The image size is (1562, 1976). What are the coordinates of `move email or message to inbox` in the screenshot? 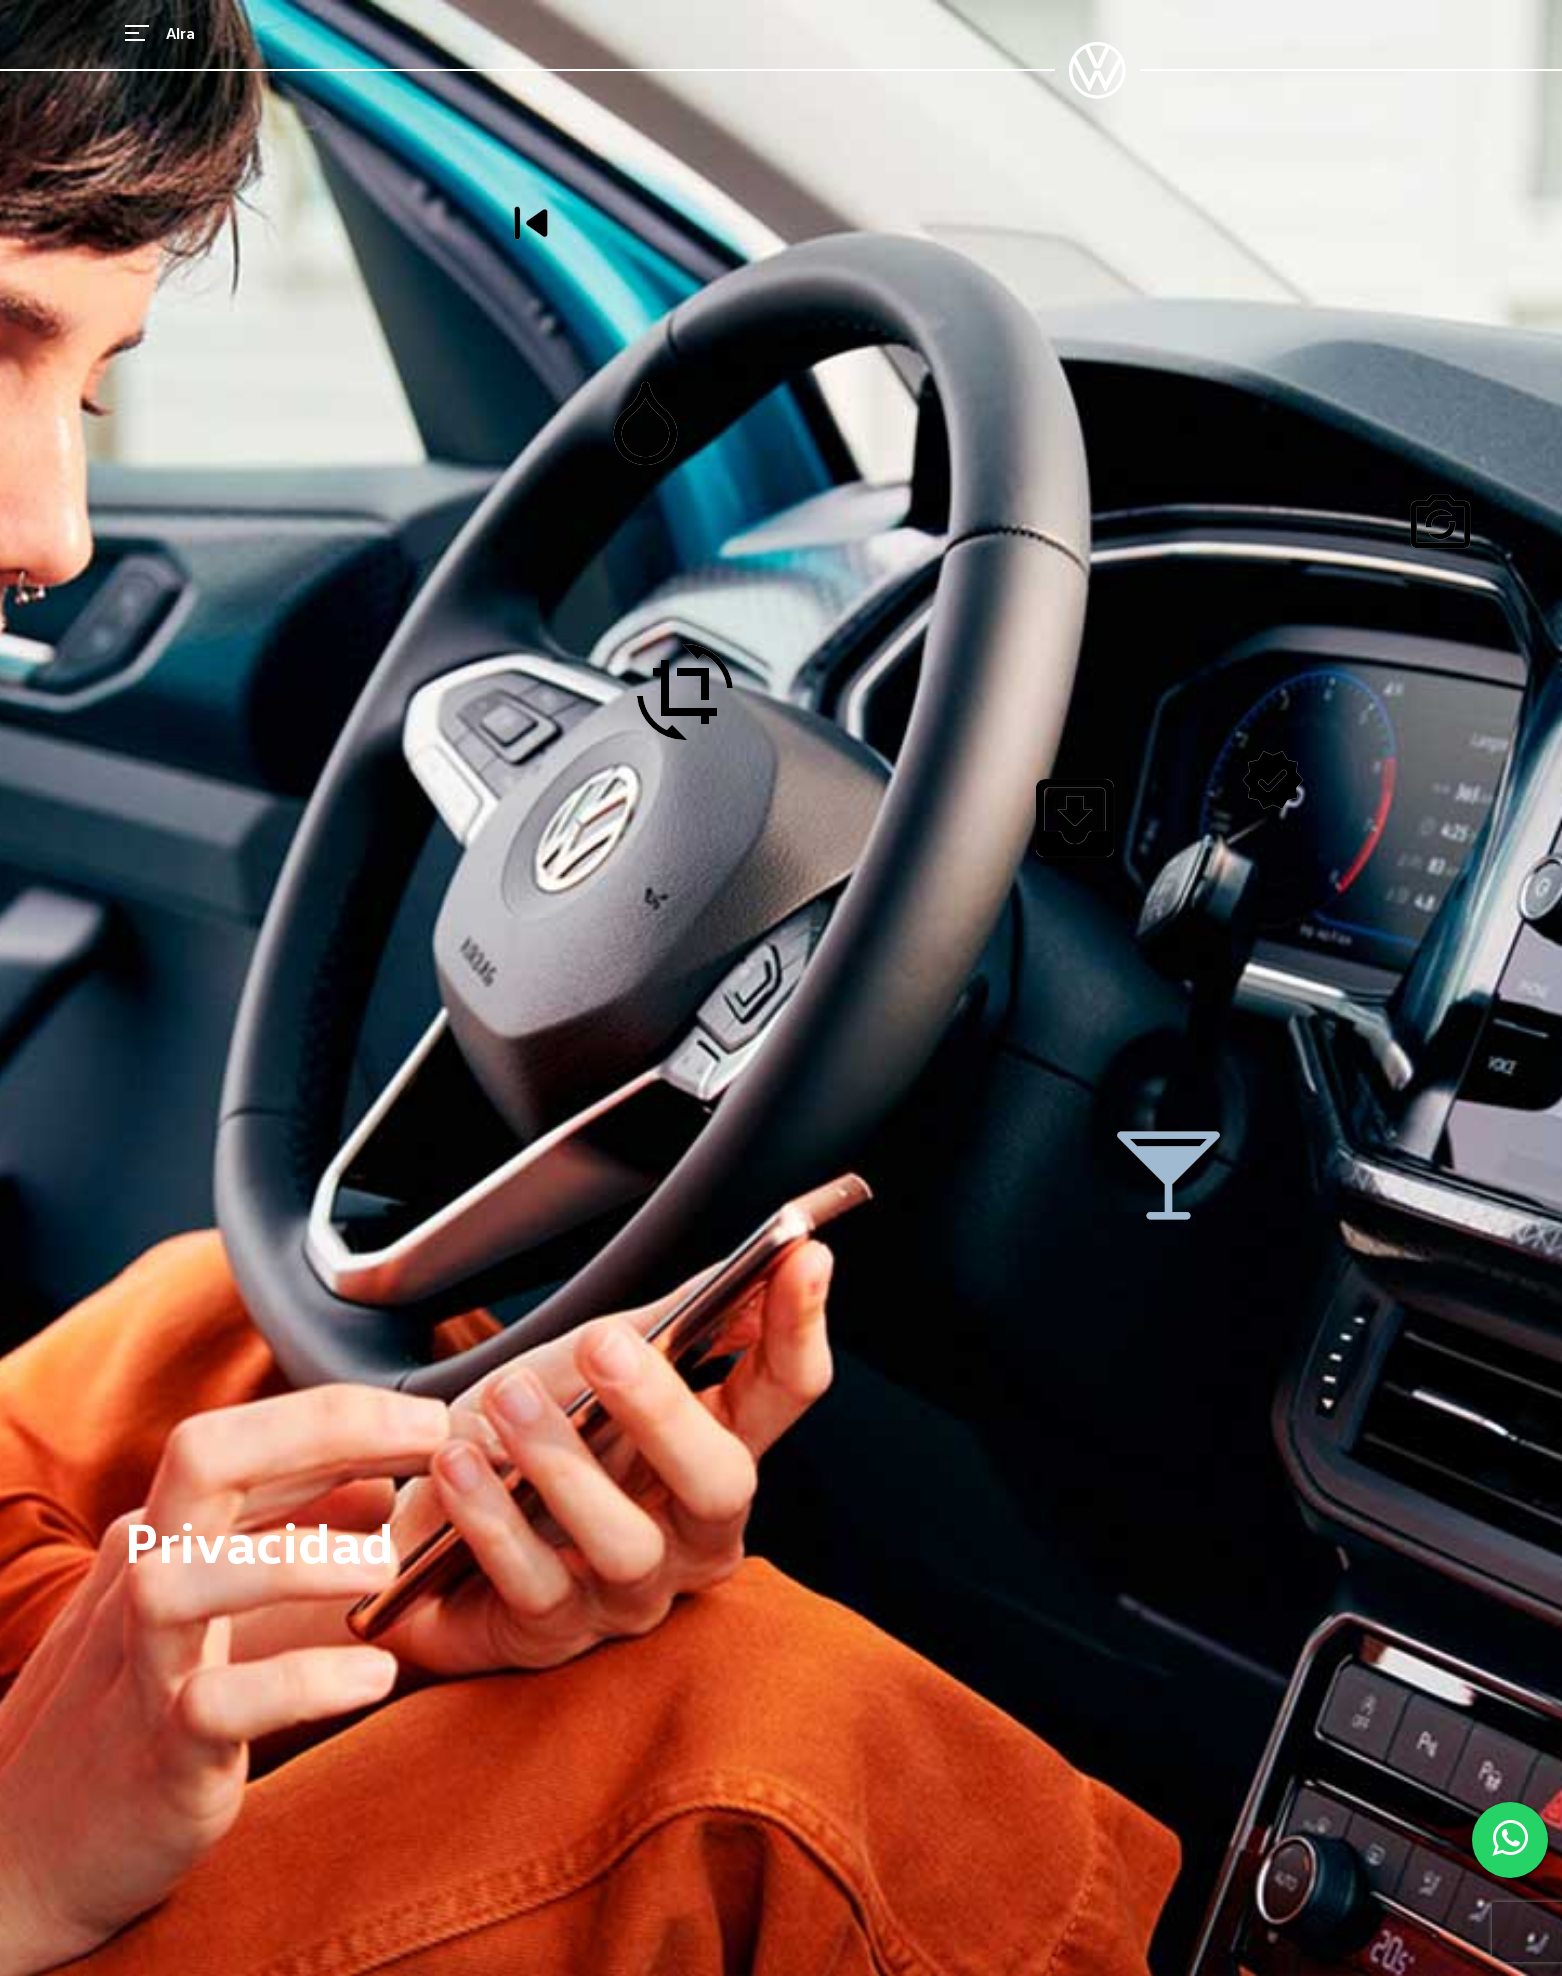 It's located at (1075, 818).